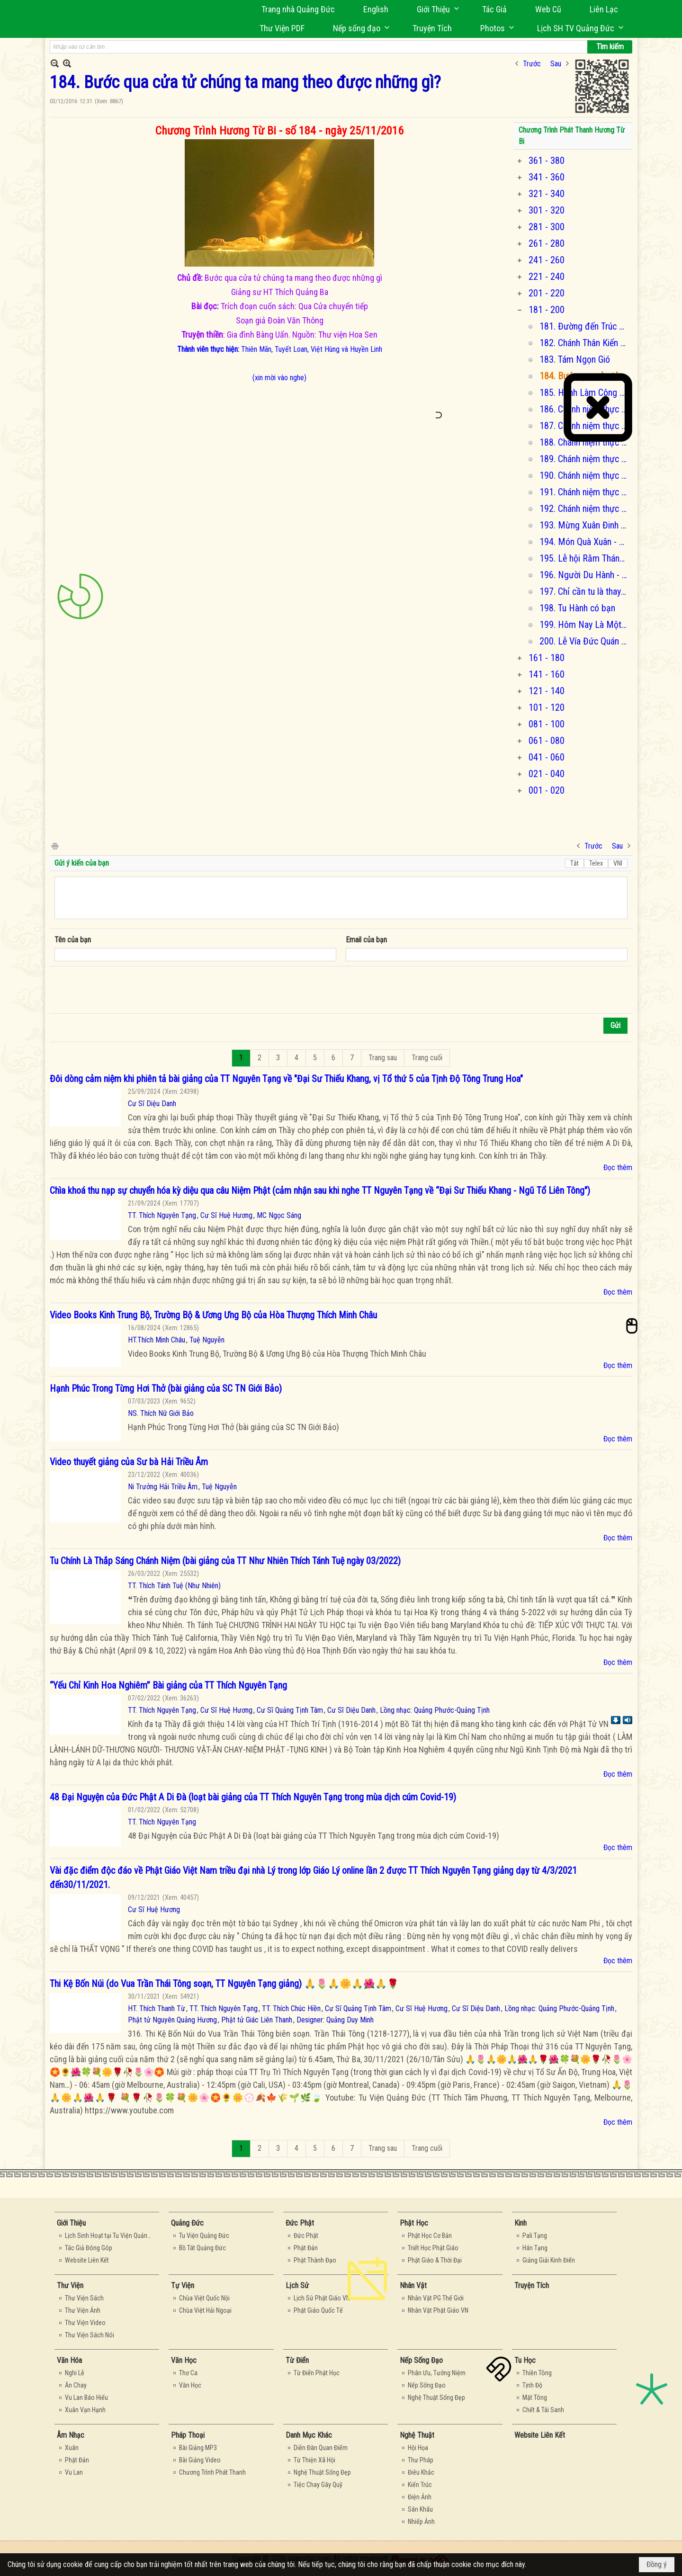 The width and height of the screenshot is (682, 2576). What do you see at coordinates (652, 2390) in the screenshot?
I see `indicates a required field in a form` at bounding box center [652, 2390].